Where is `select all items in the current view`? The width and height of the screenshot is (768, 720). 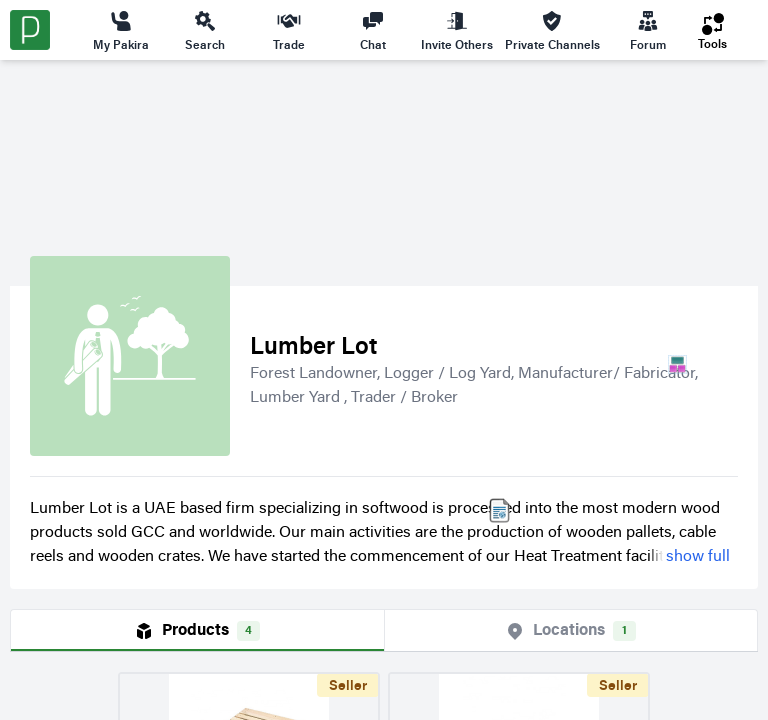
select all items in the current view is located at coordinates (677, 364).